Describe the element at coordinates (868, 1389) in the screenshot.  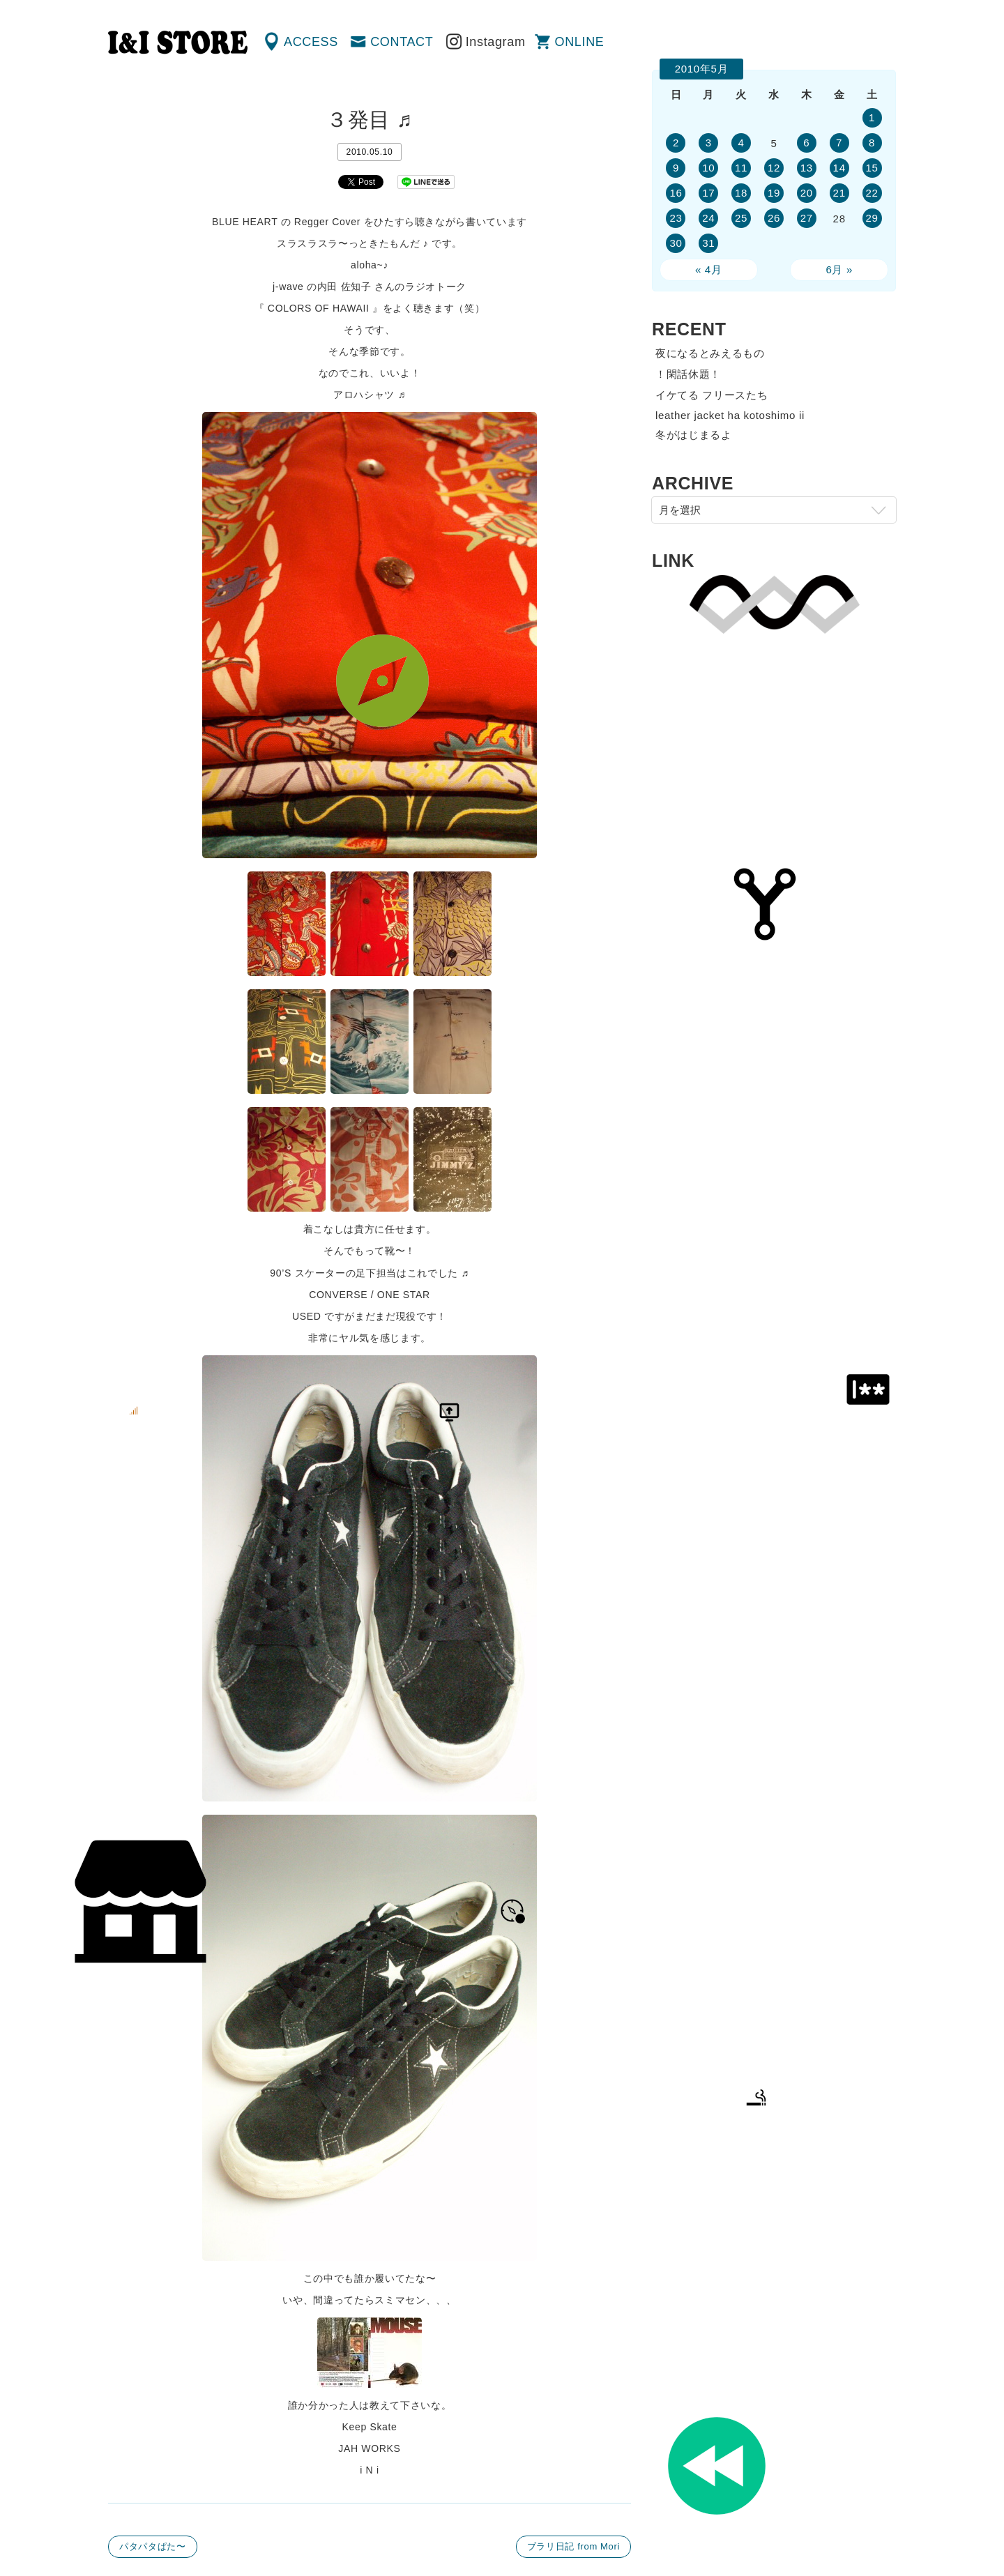
I see `enter or manage your password` at that location.